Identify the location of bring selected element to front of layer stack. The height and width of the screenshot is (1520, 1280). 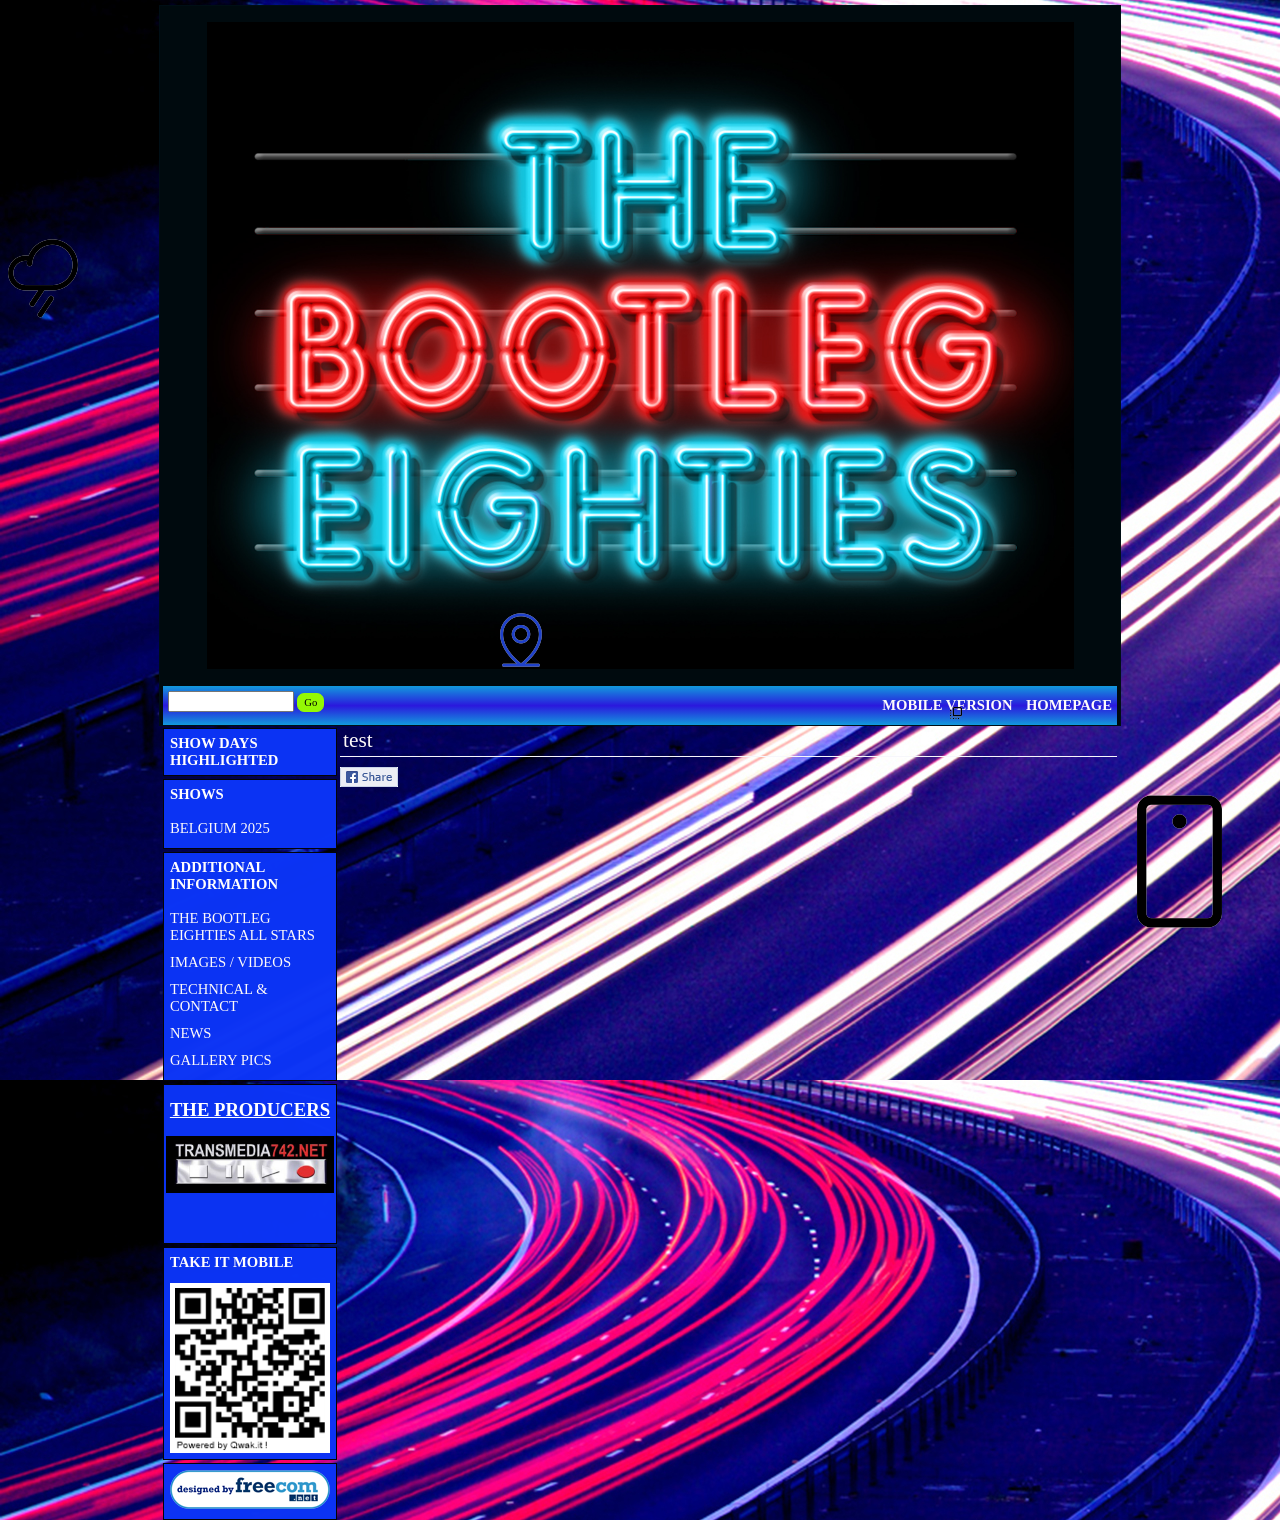
(956, 713).